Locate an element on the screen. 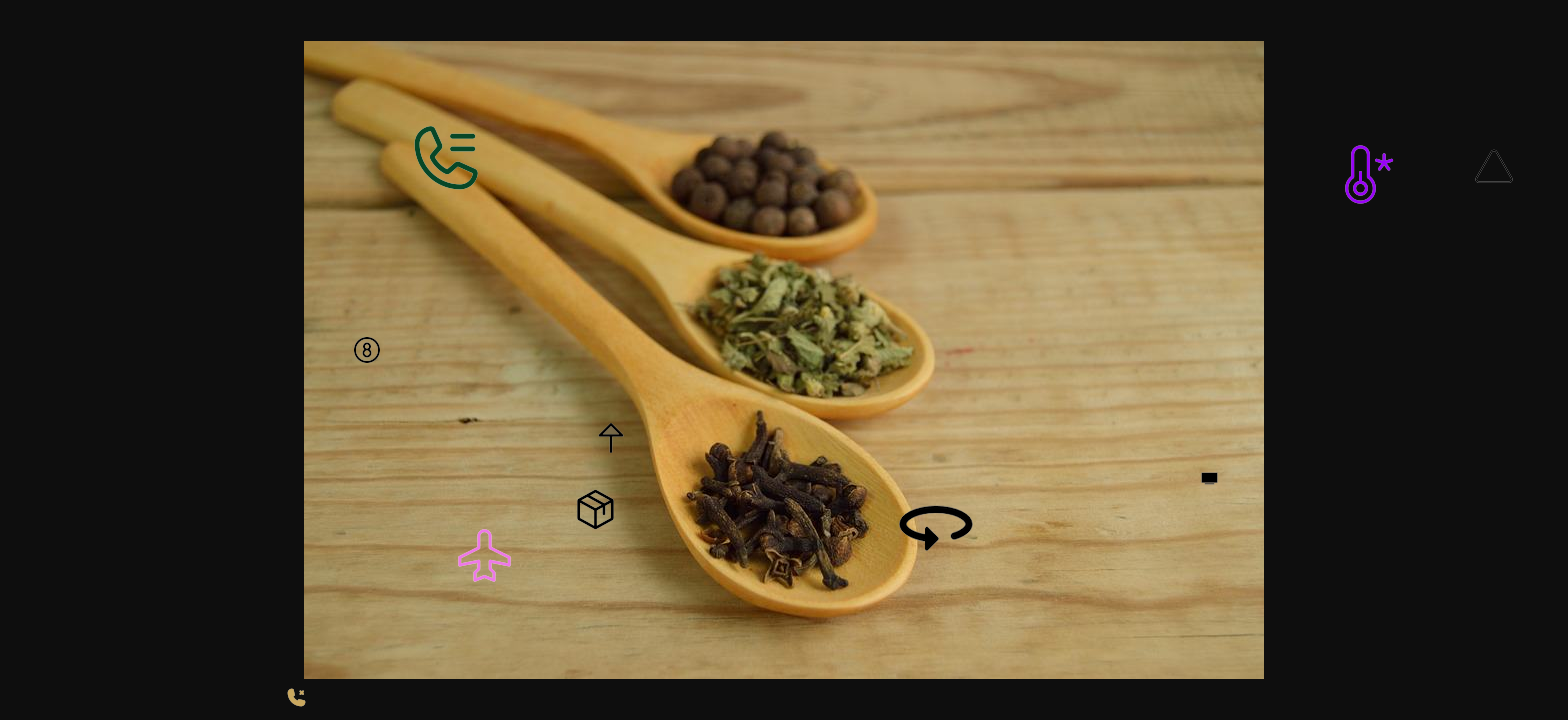  scroll to top of page is located at coordinates (611, 438).